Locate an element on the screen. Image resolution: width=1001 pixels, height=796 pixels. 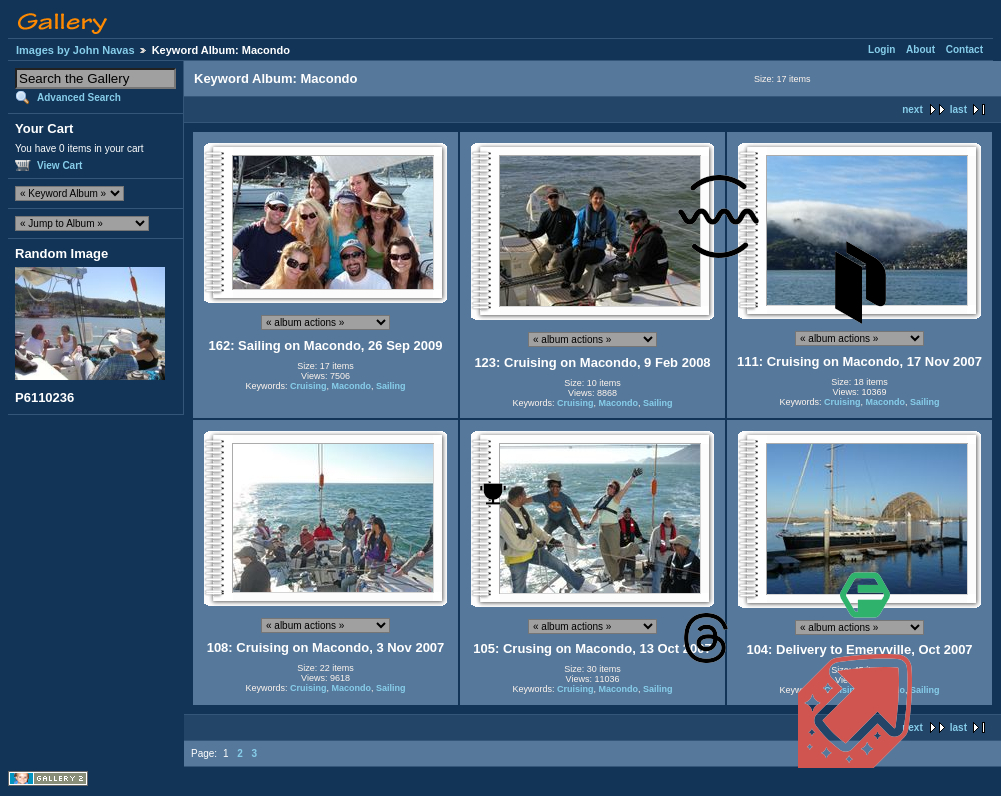
open floorp browser is located at coordinates (865, 595).